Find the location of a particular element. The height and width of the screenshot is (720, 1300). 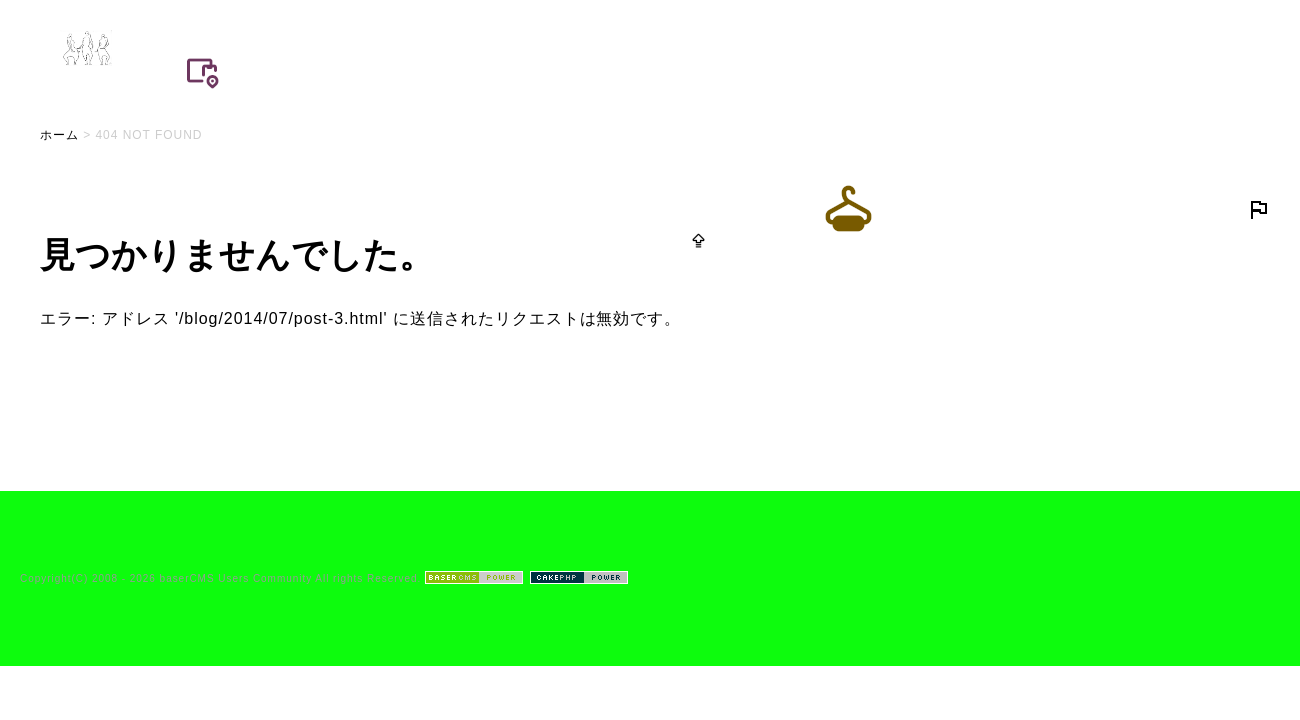

browse clothing or wardrobe items is located at coordinates (848, 208).